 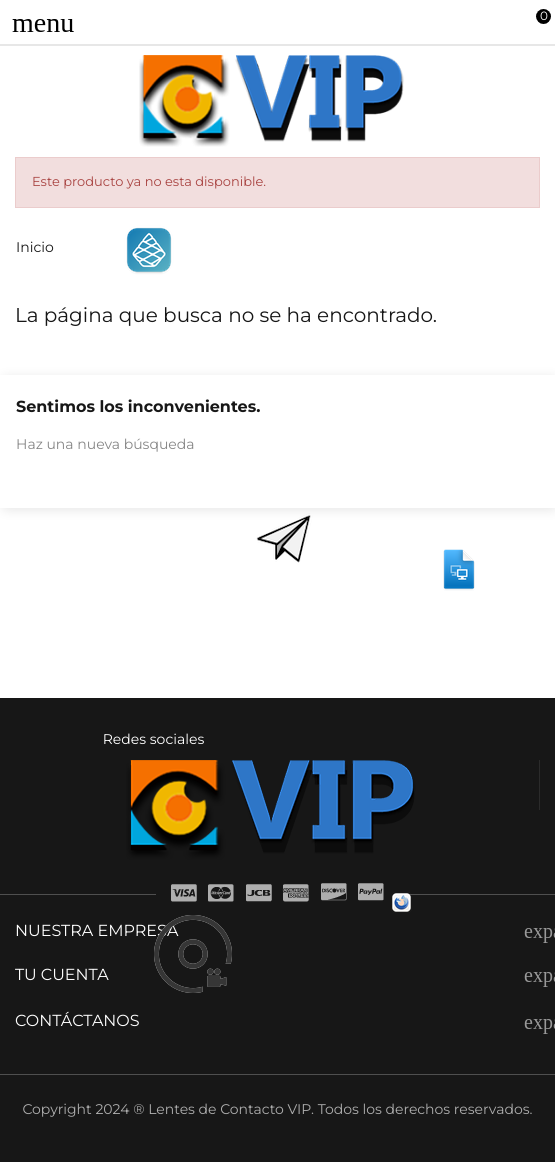 I want to click on open Firefox Aurora browser, so click(x=401, y=902).